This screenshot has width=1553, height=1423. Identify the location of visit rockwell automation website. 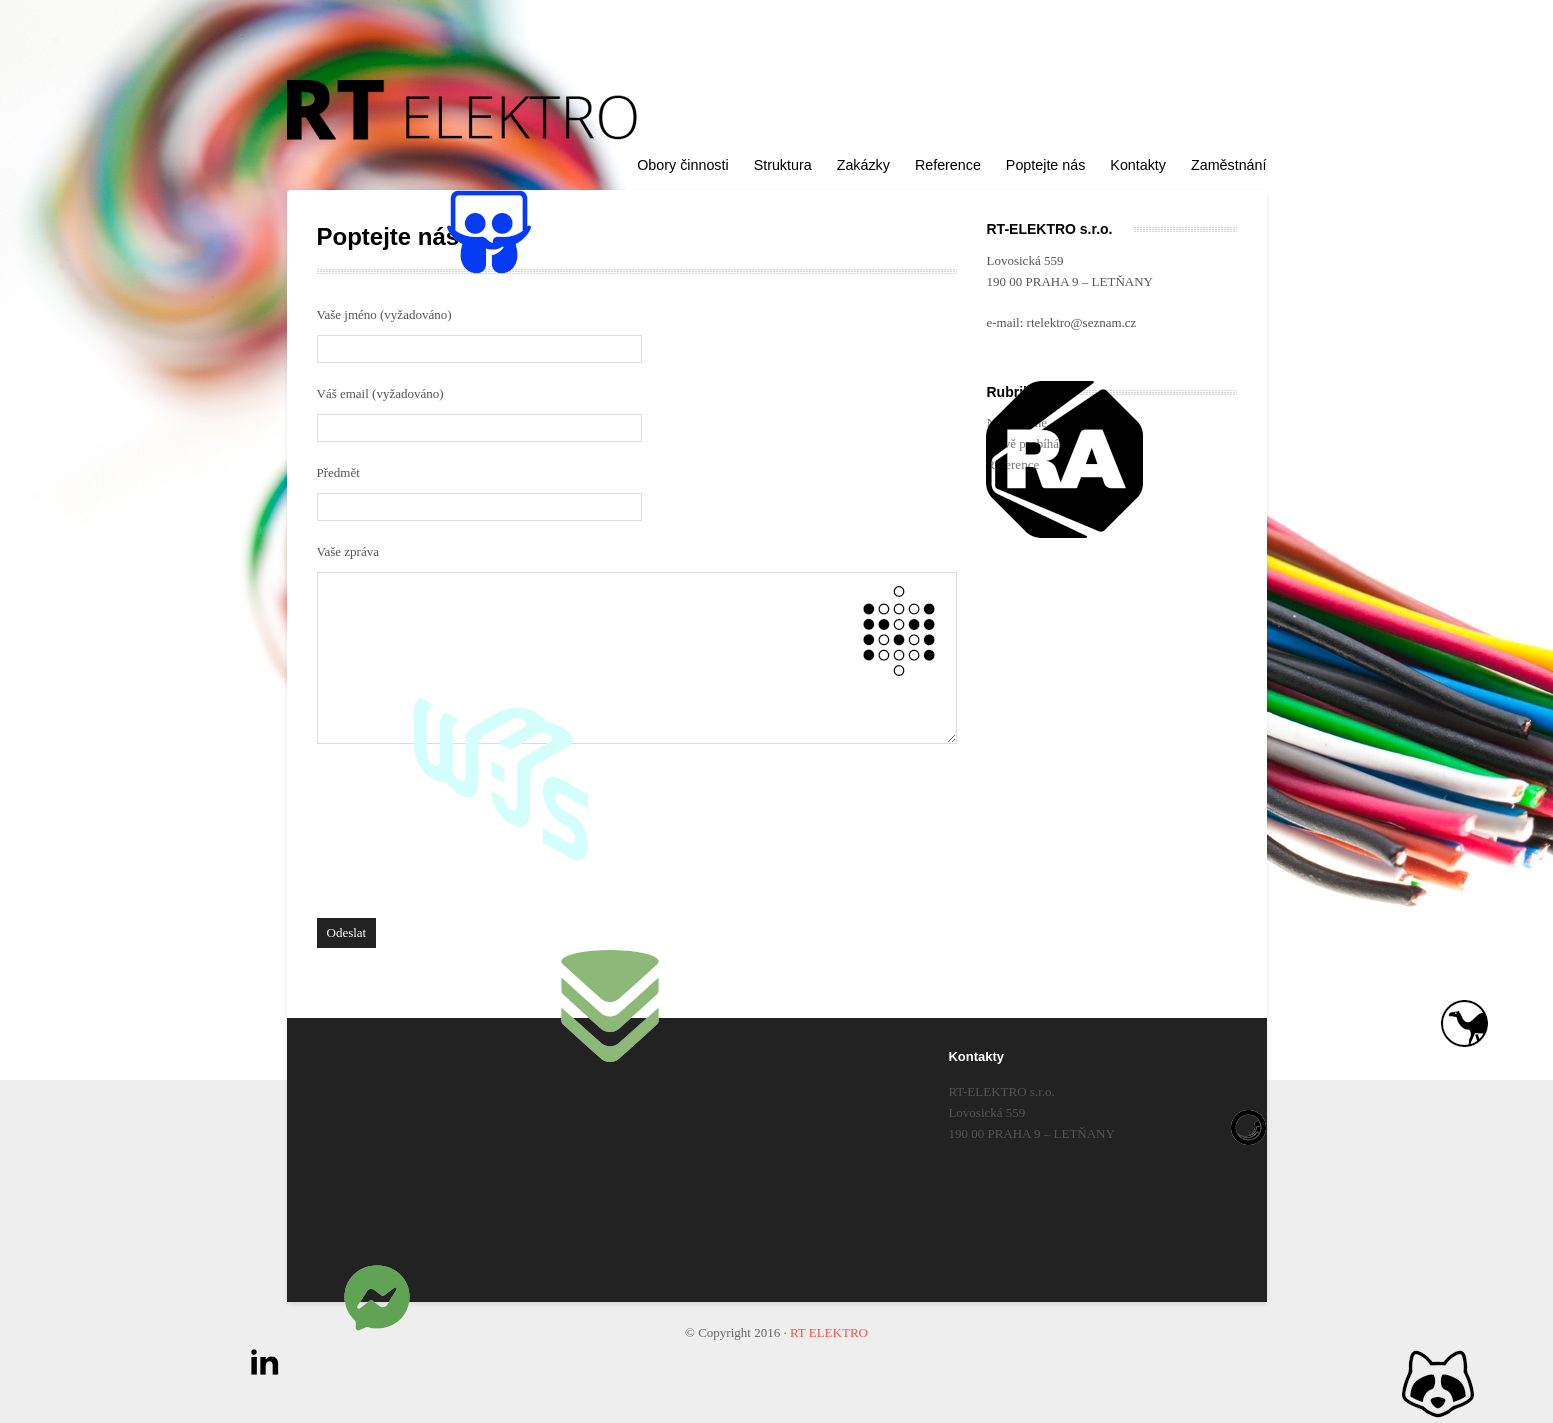
(1064, 459).